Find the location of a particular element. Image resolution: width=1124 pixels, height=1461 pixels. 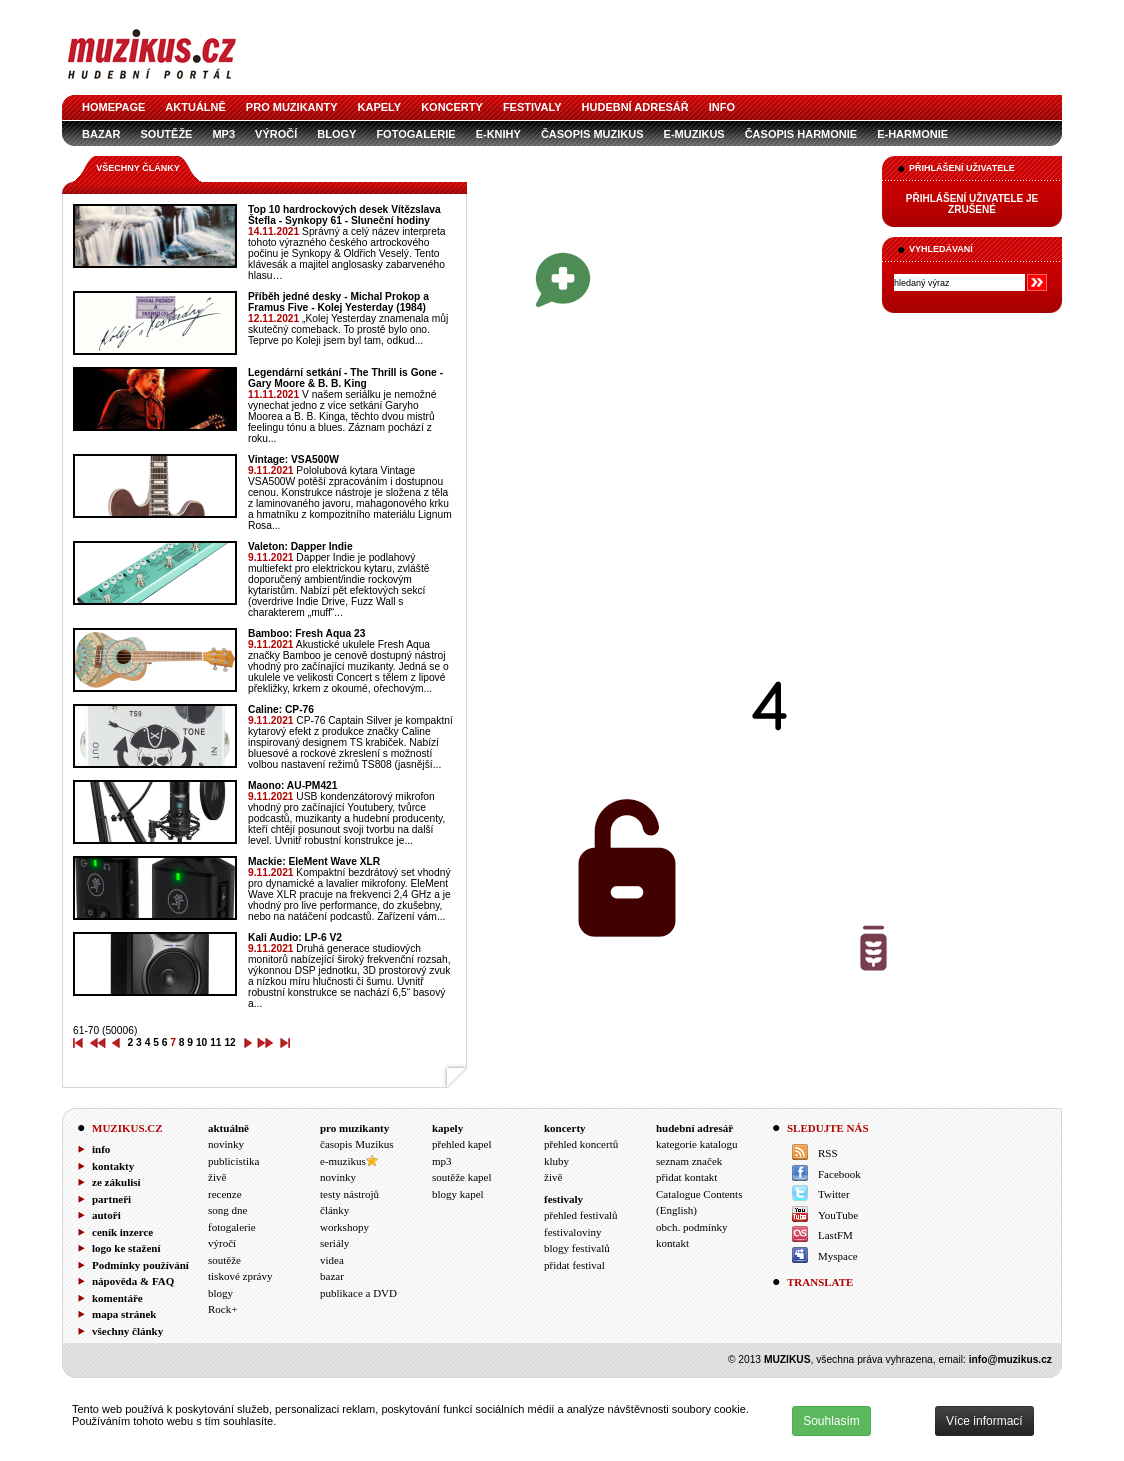

unlock a secured item or feature is located at coordinates (627, 872).